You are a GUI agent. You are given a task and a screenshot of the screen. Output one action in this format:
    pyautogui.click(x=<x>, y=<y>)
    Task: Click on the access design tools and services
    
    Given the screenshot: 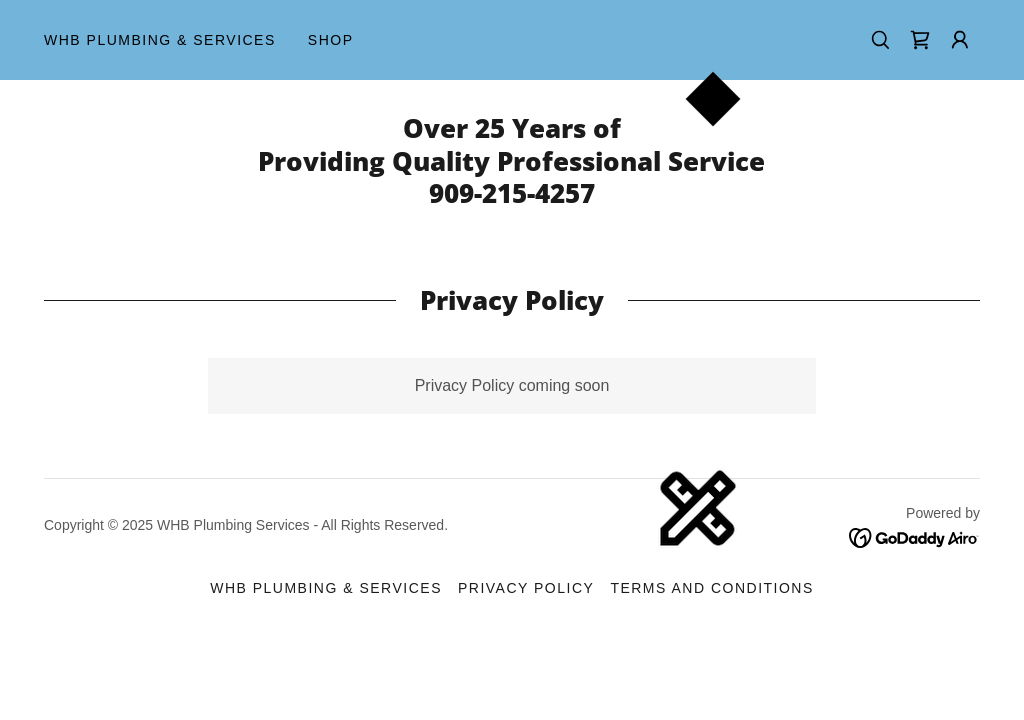 What is the action you would take?
    pyautogui.click(x=697, y=508)
    